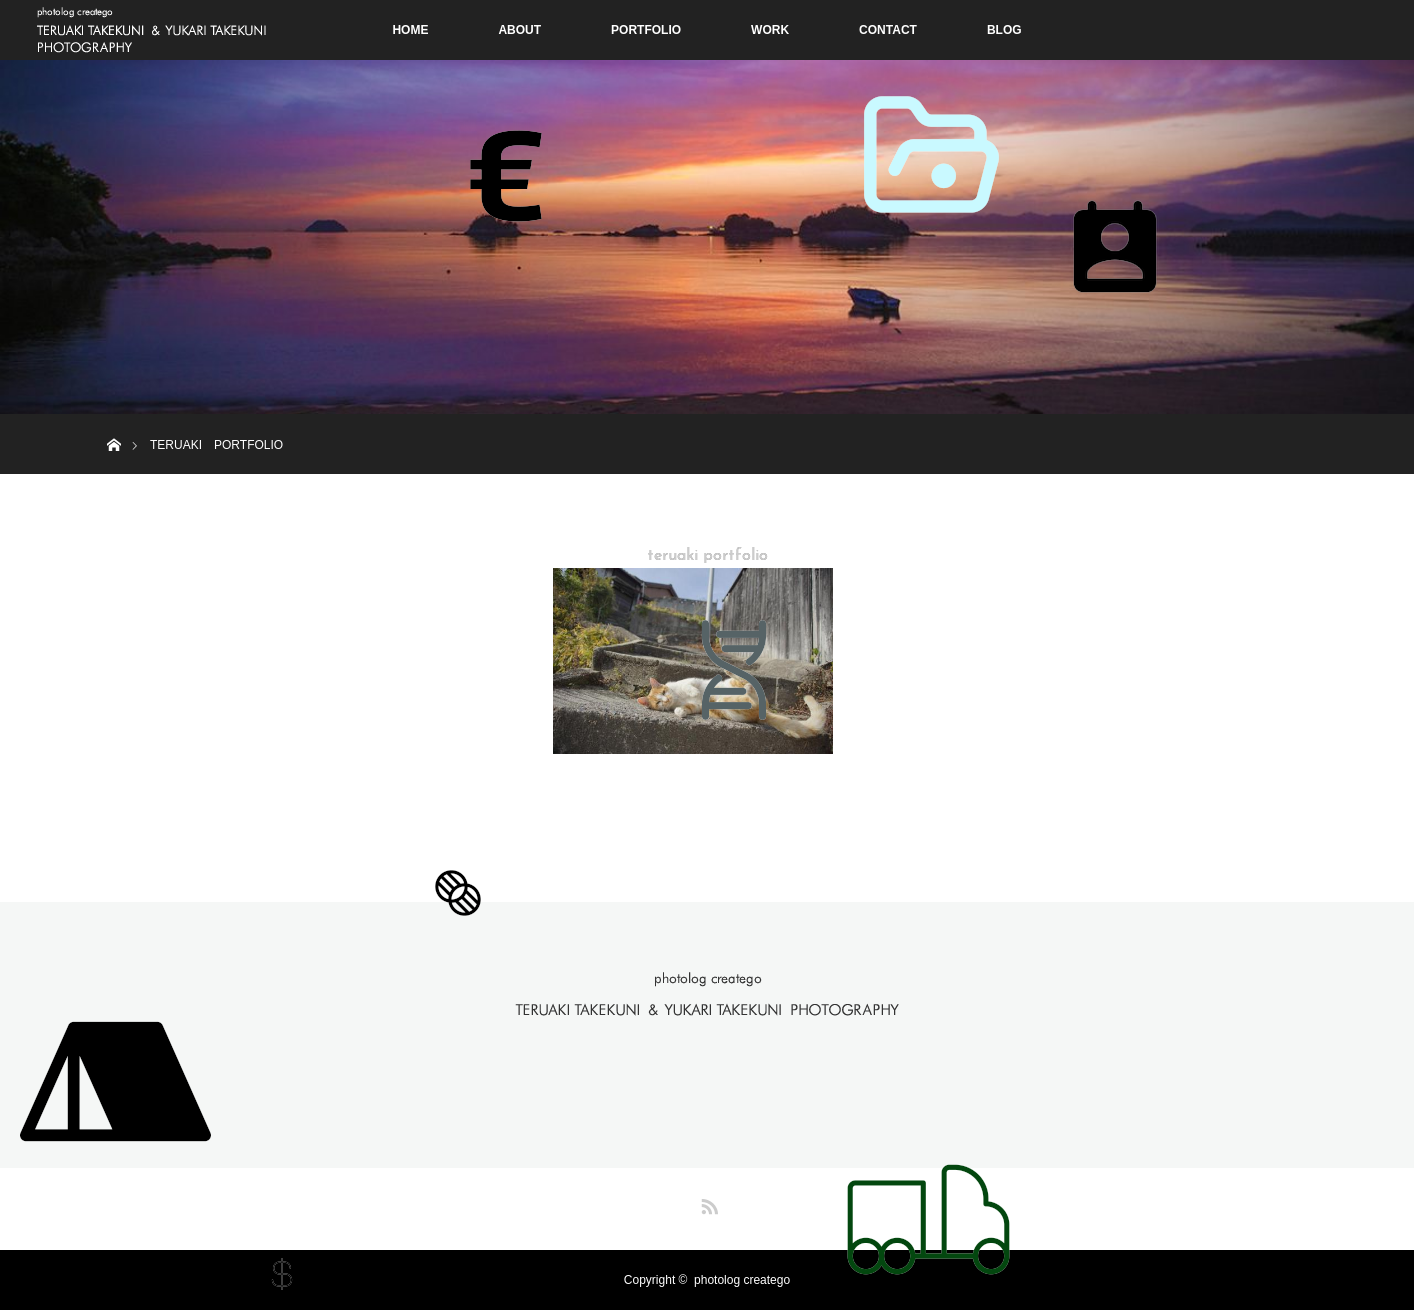 Image resolution: width=1414 pixels, height=1310 pixels. I want to click on indicates an open folder with new or unread content, so click(931, 157).